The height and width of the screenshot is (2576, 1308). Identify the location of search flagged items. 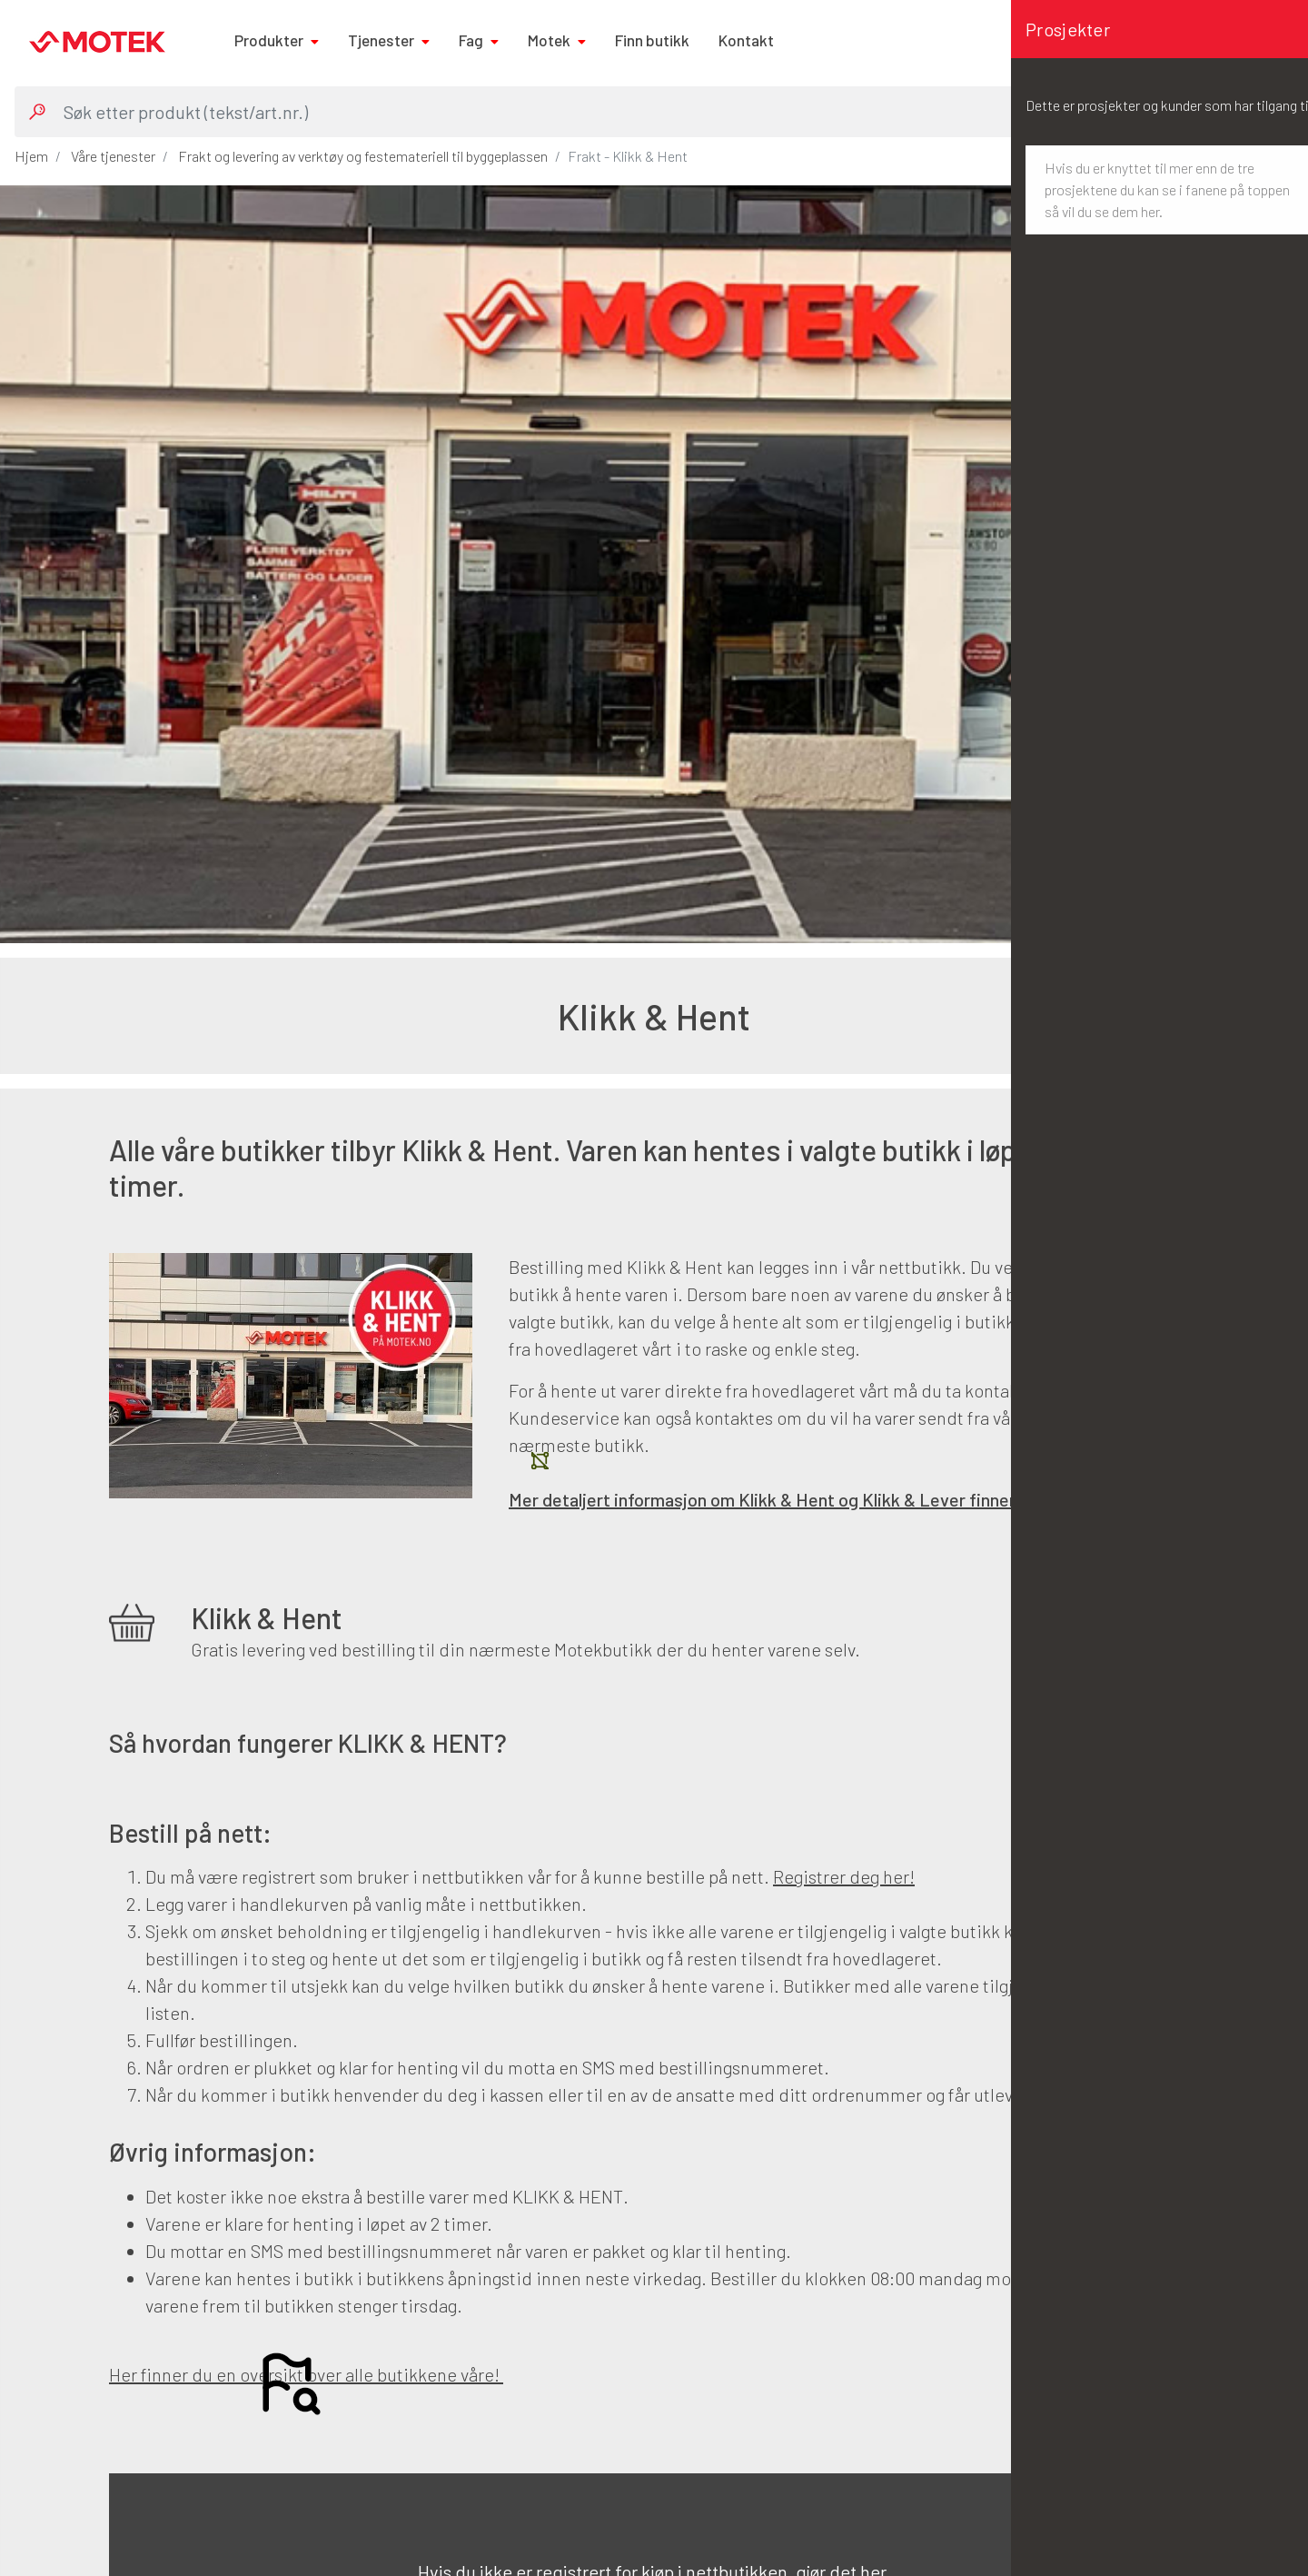
(287, 2382).